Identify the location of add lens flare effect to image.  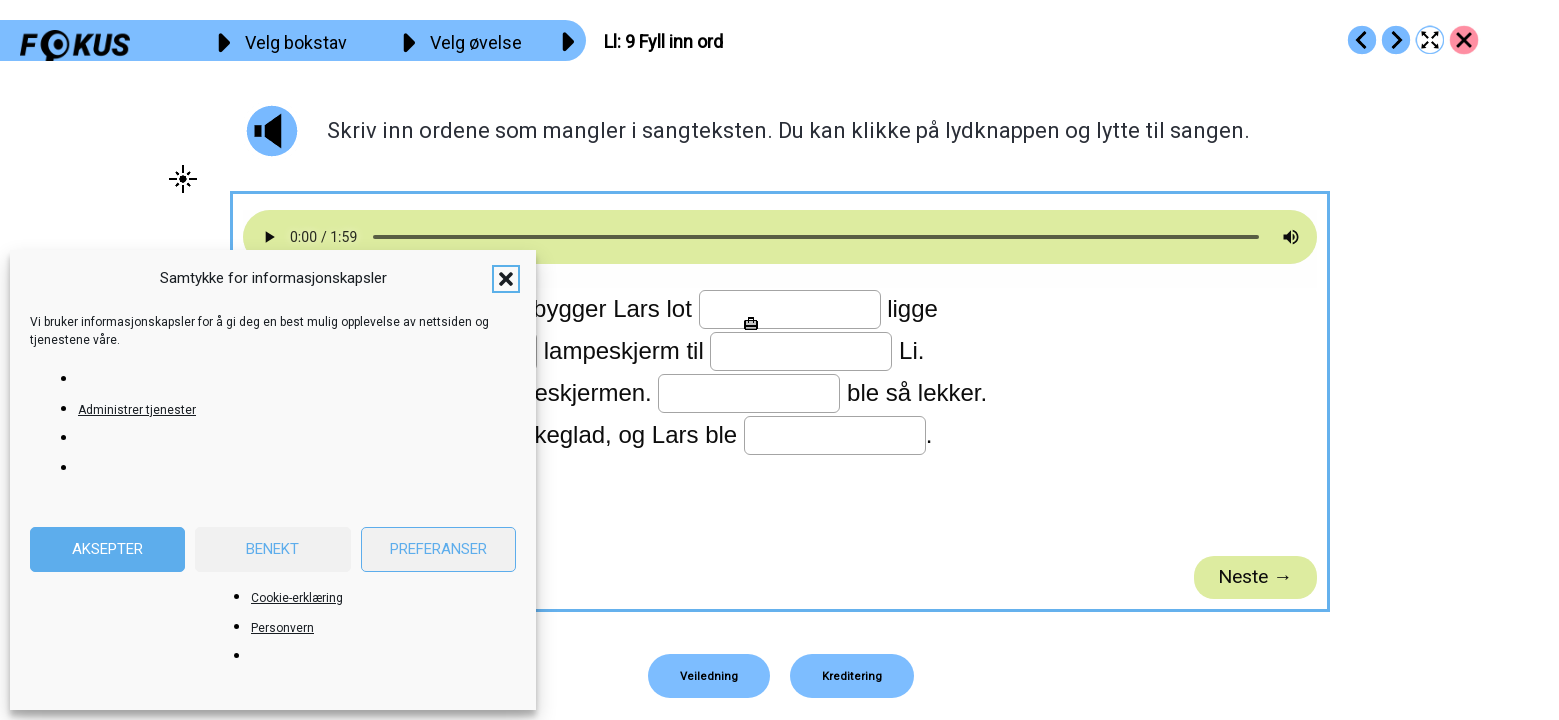
(183, 179).